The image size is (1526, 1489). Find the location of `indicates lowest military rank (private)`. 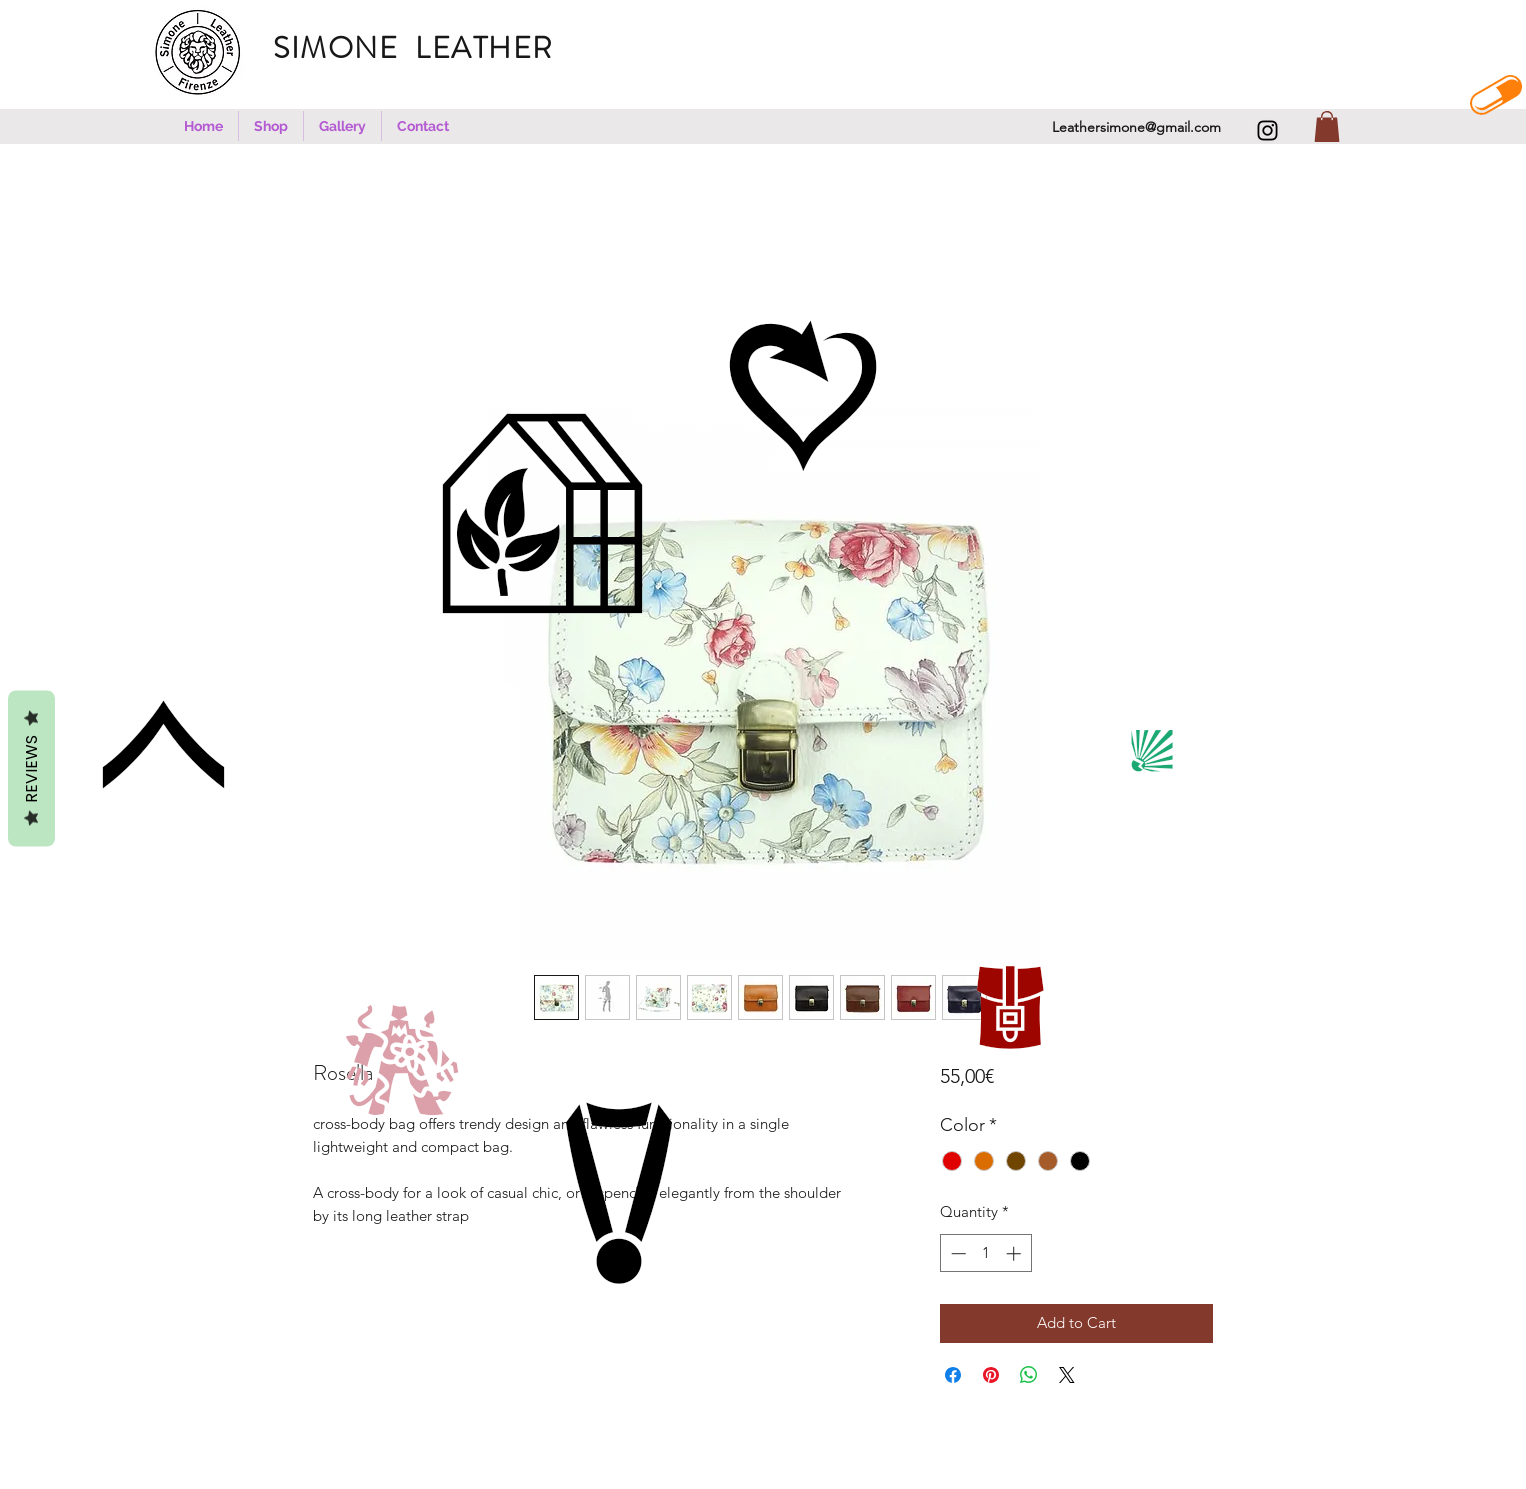

indicates lowest military rank (private) is located at coordinates (163, 744).